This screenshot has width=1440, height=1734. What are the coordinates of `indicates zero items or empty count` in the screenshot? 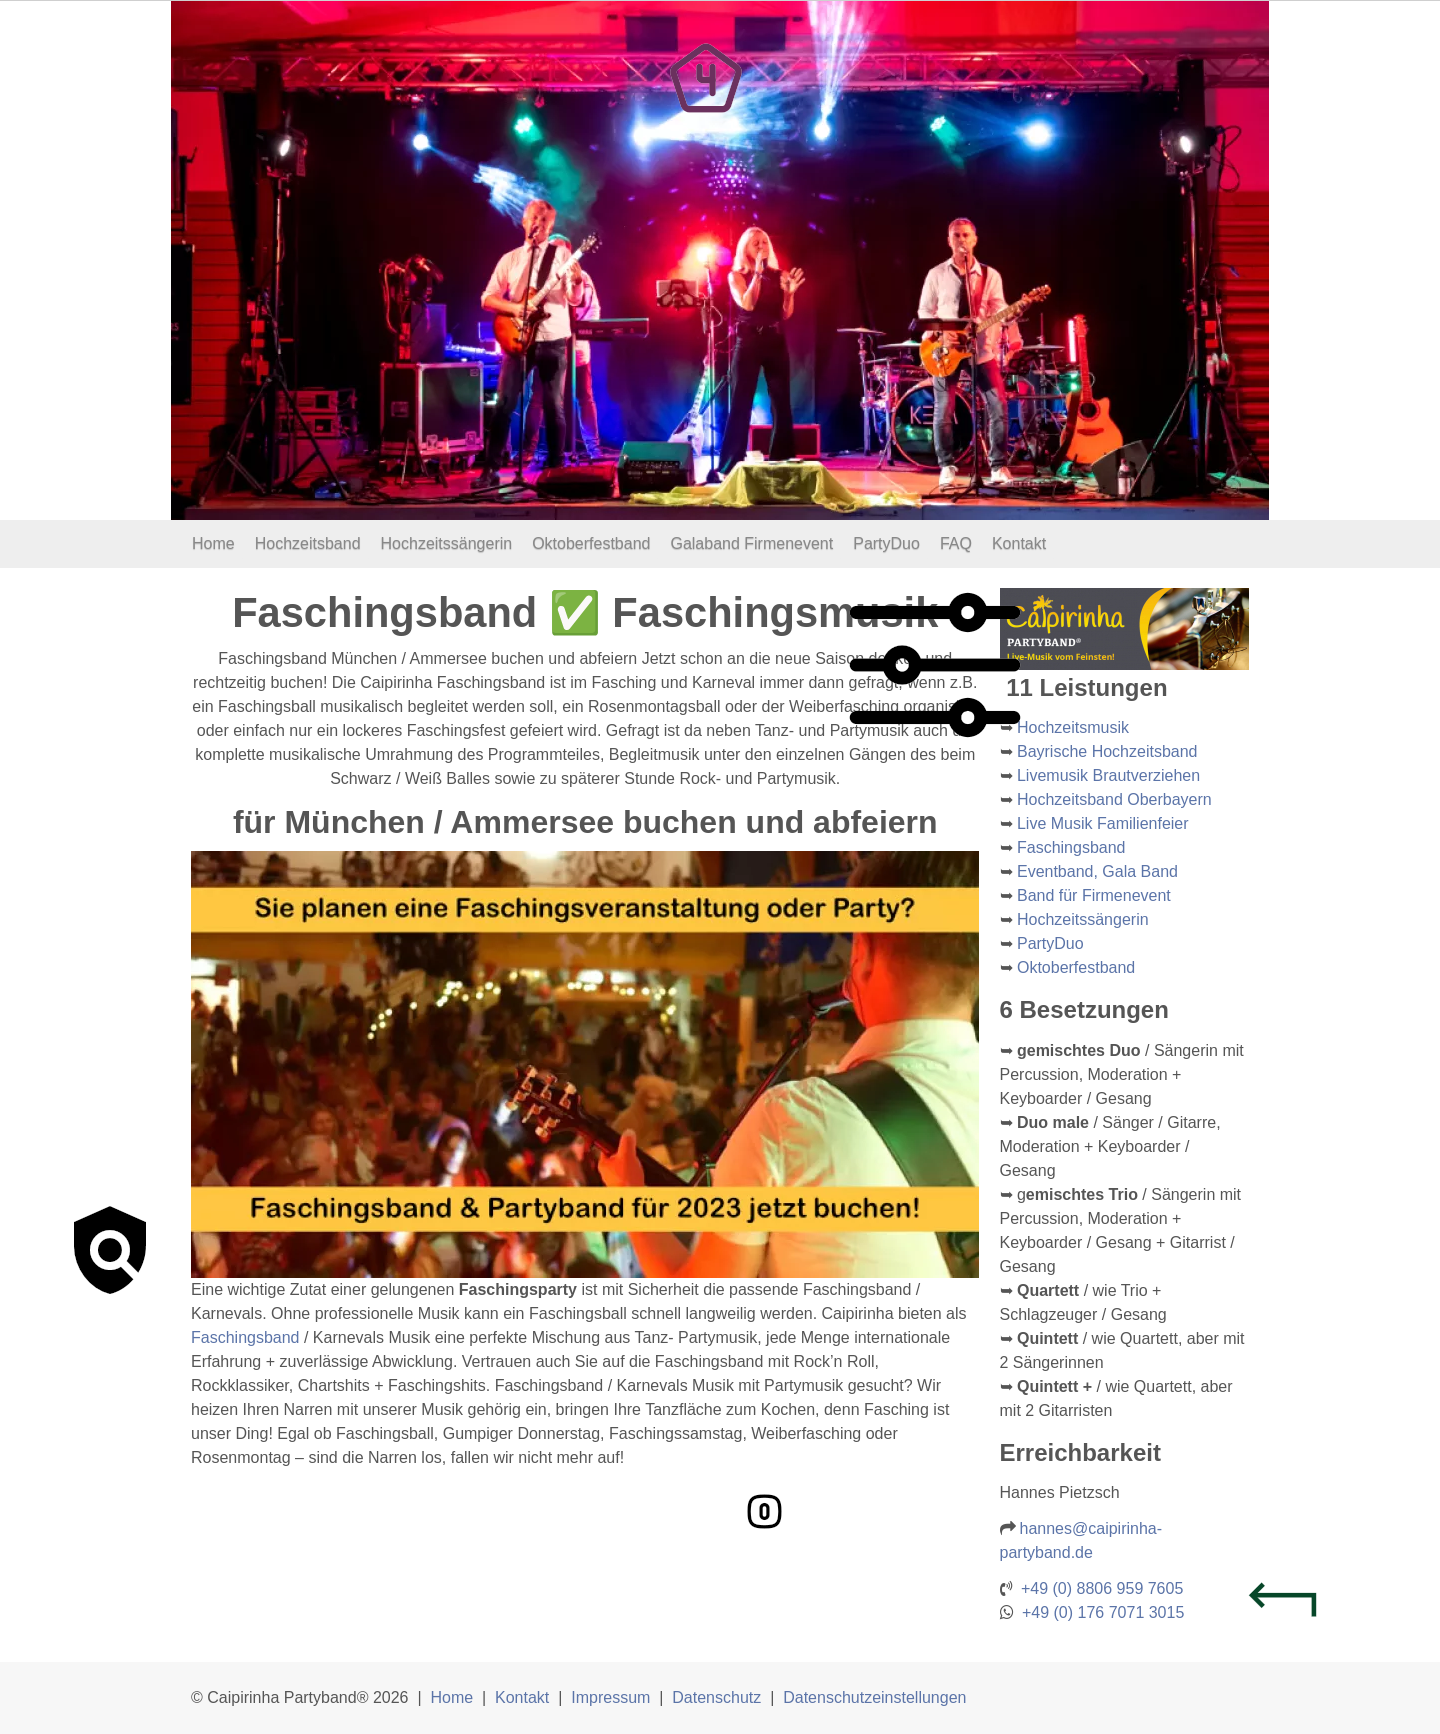 It's located at (764, 1511).